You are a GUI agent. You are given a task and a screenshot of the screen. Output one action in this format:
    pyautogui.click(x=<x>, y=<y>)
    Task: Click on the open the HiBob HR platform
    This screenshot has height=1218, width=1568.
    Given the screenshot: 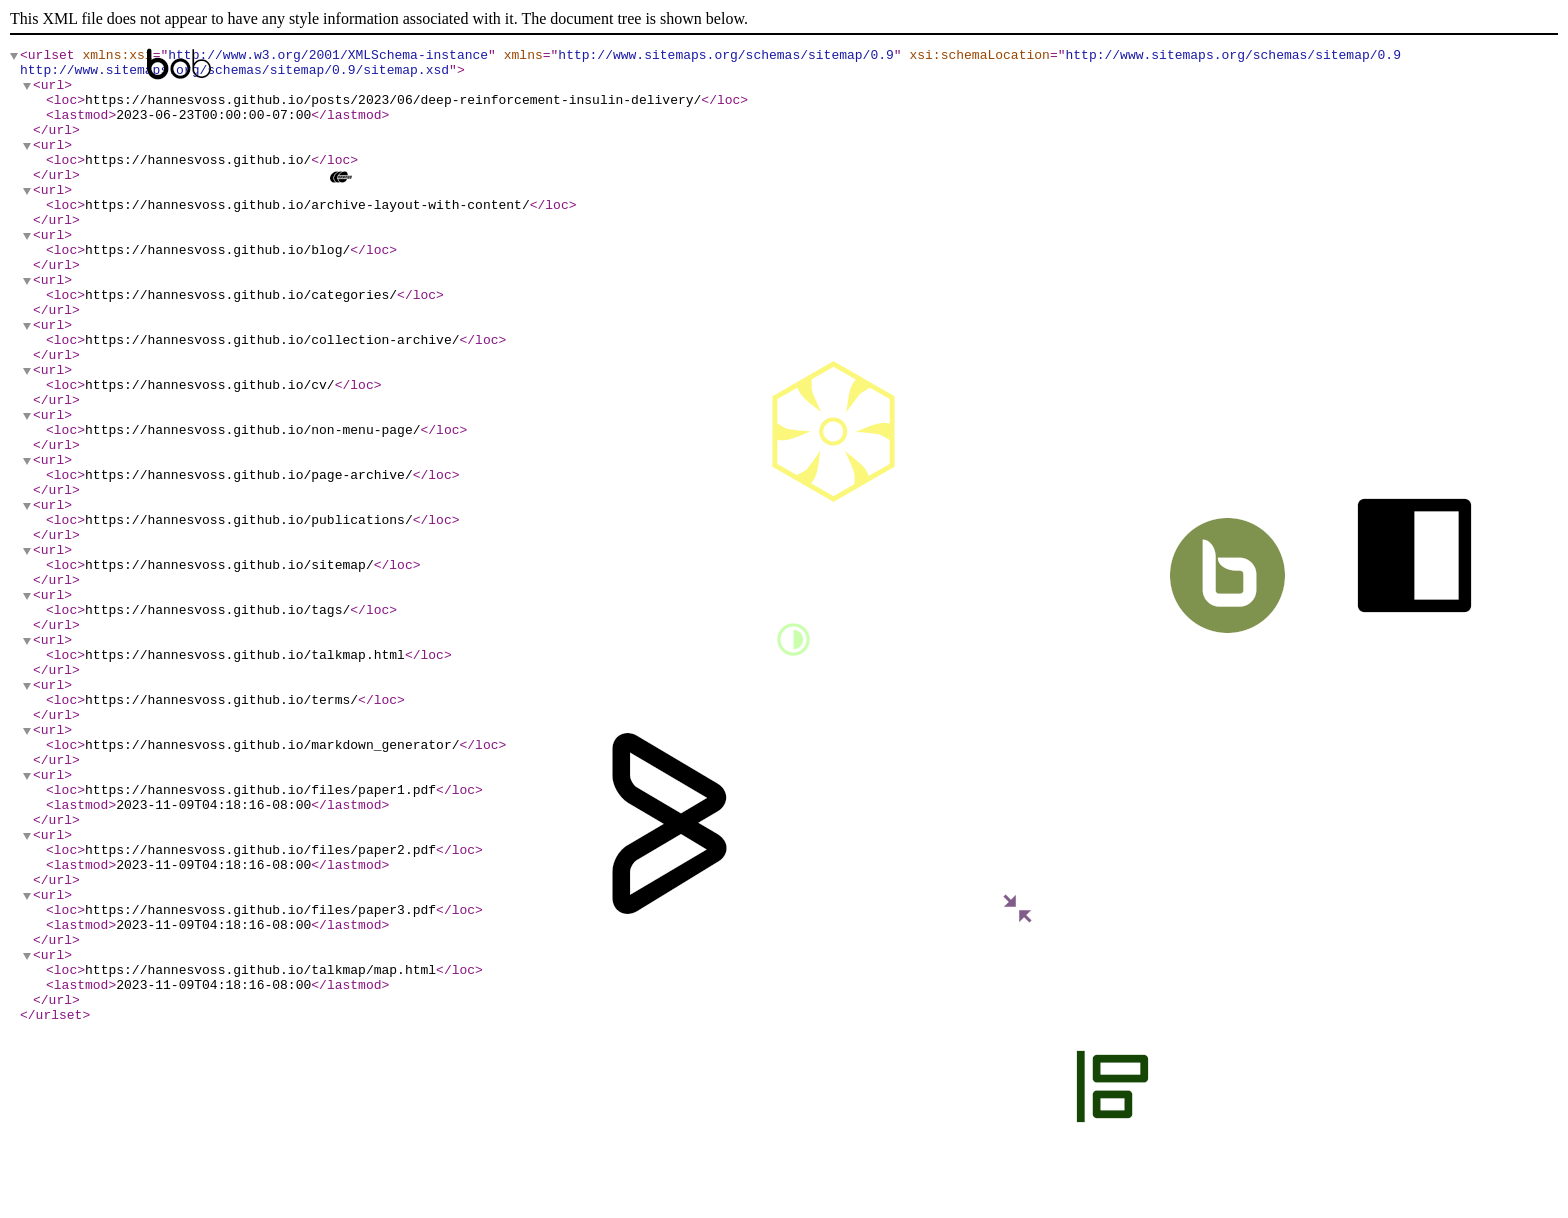 What is the action you would take?
    pyautogui.click(x=179, y=64)
    